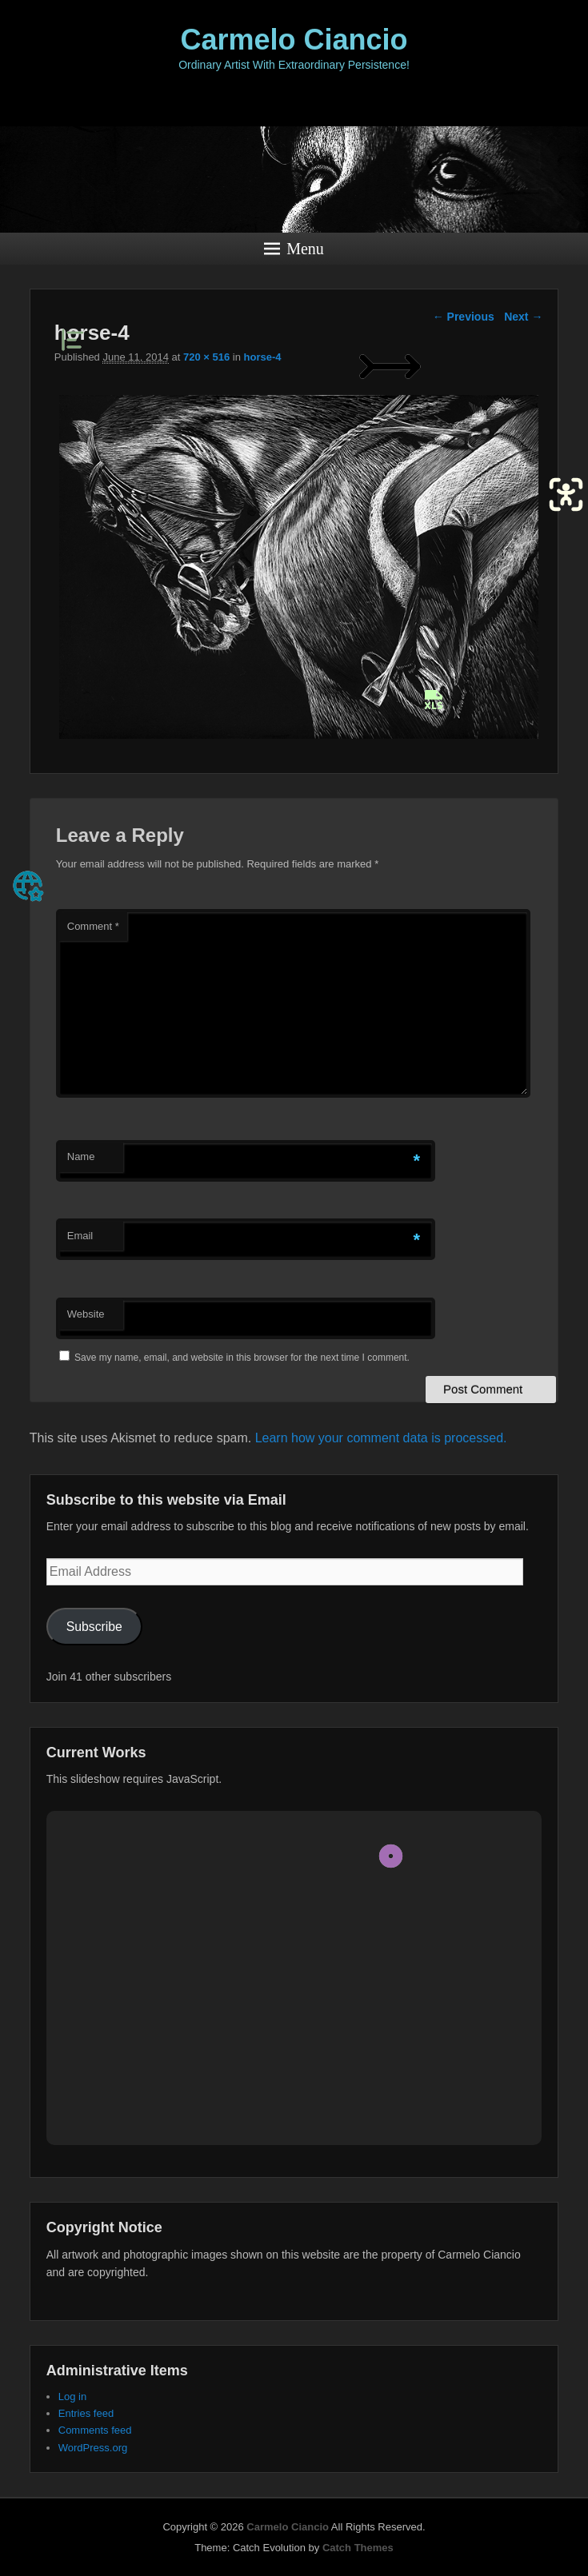 This screenshot has height=2576, width=588. I want to click on open an Excel spreadsheet file, so click(434, 700).